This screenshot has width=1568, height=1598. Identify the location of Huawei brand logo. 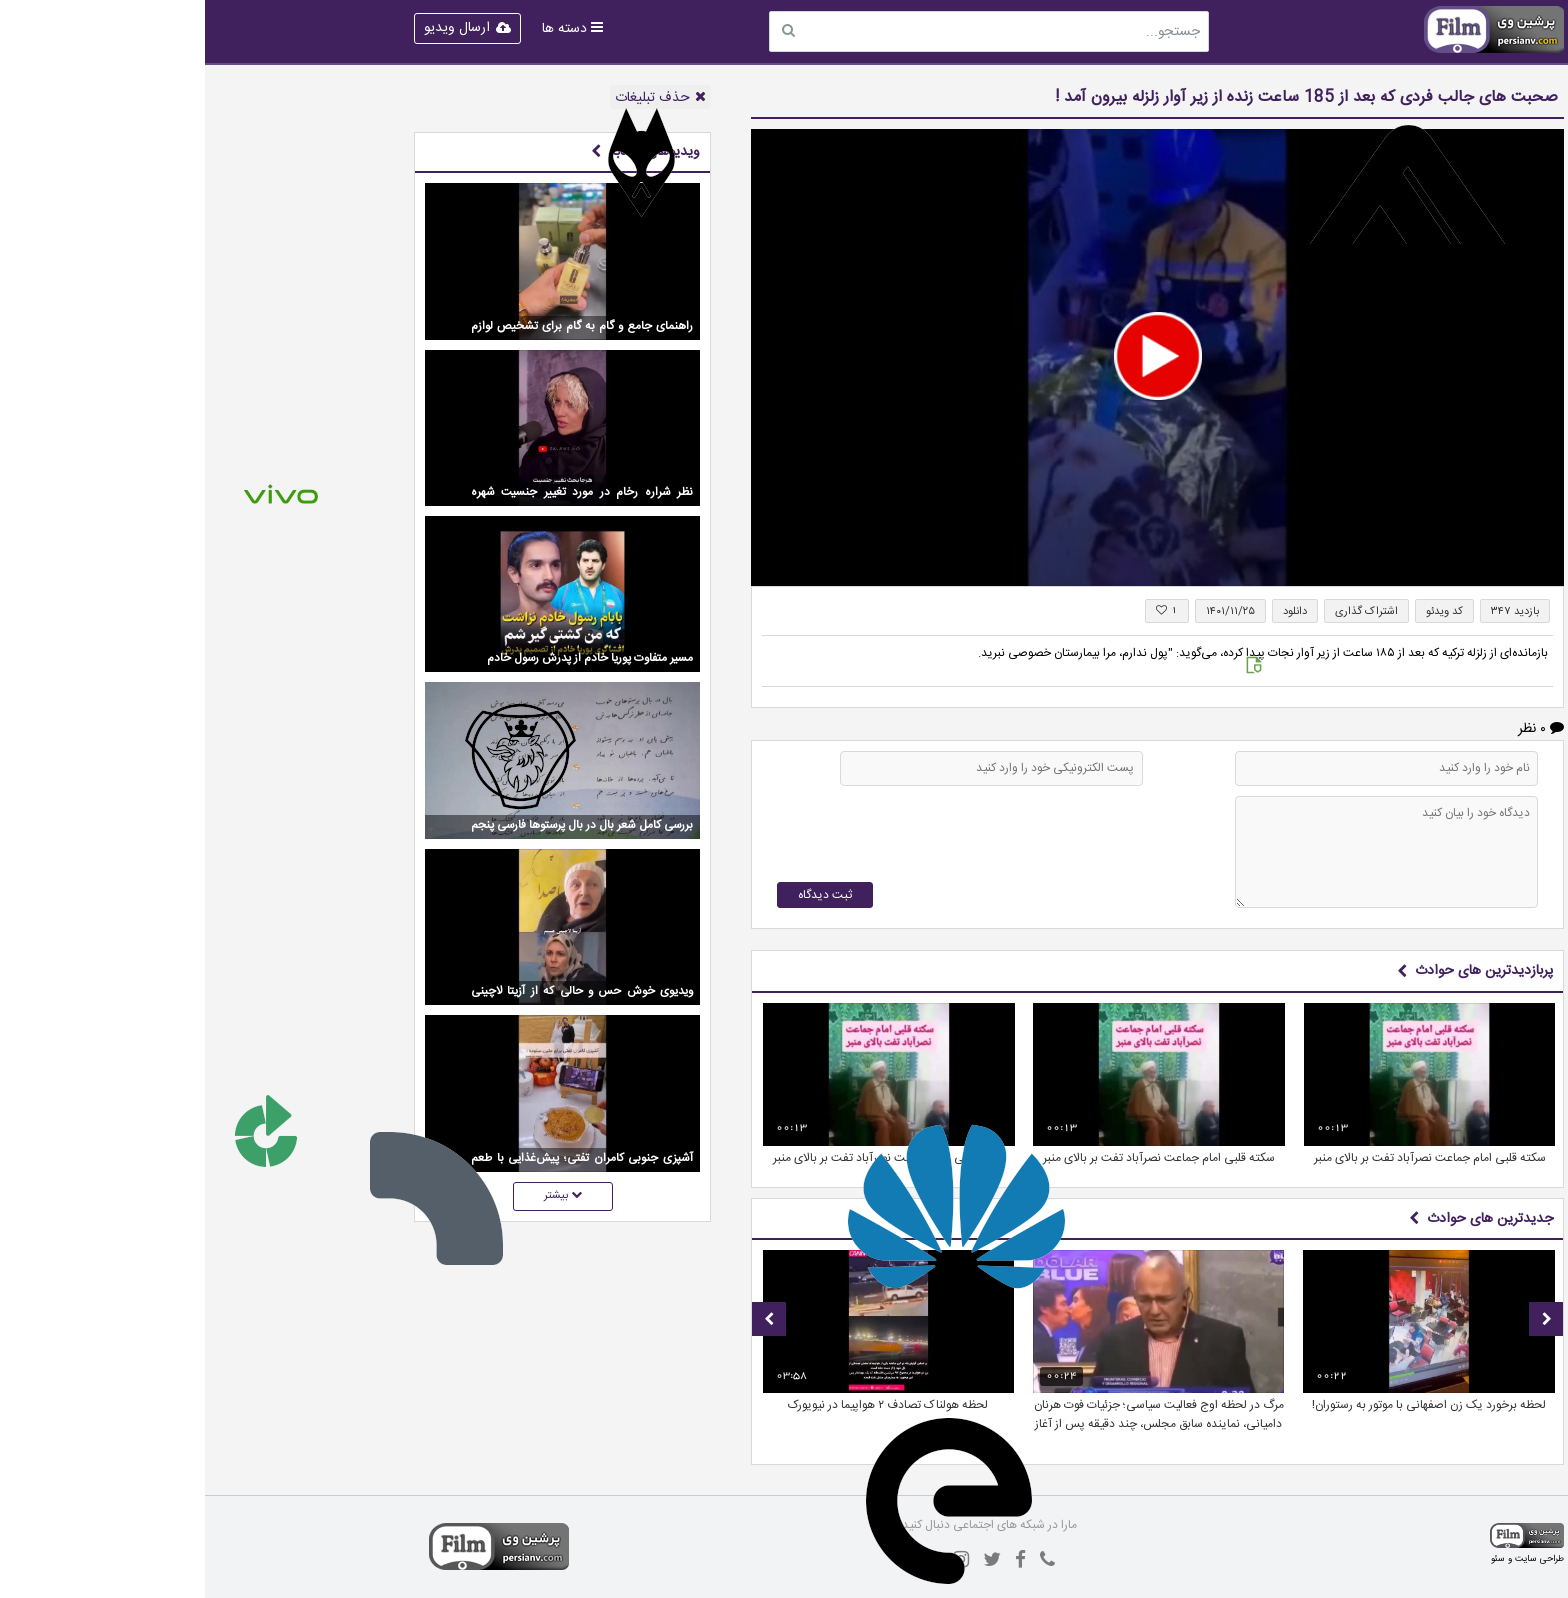
(956, 1206).